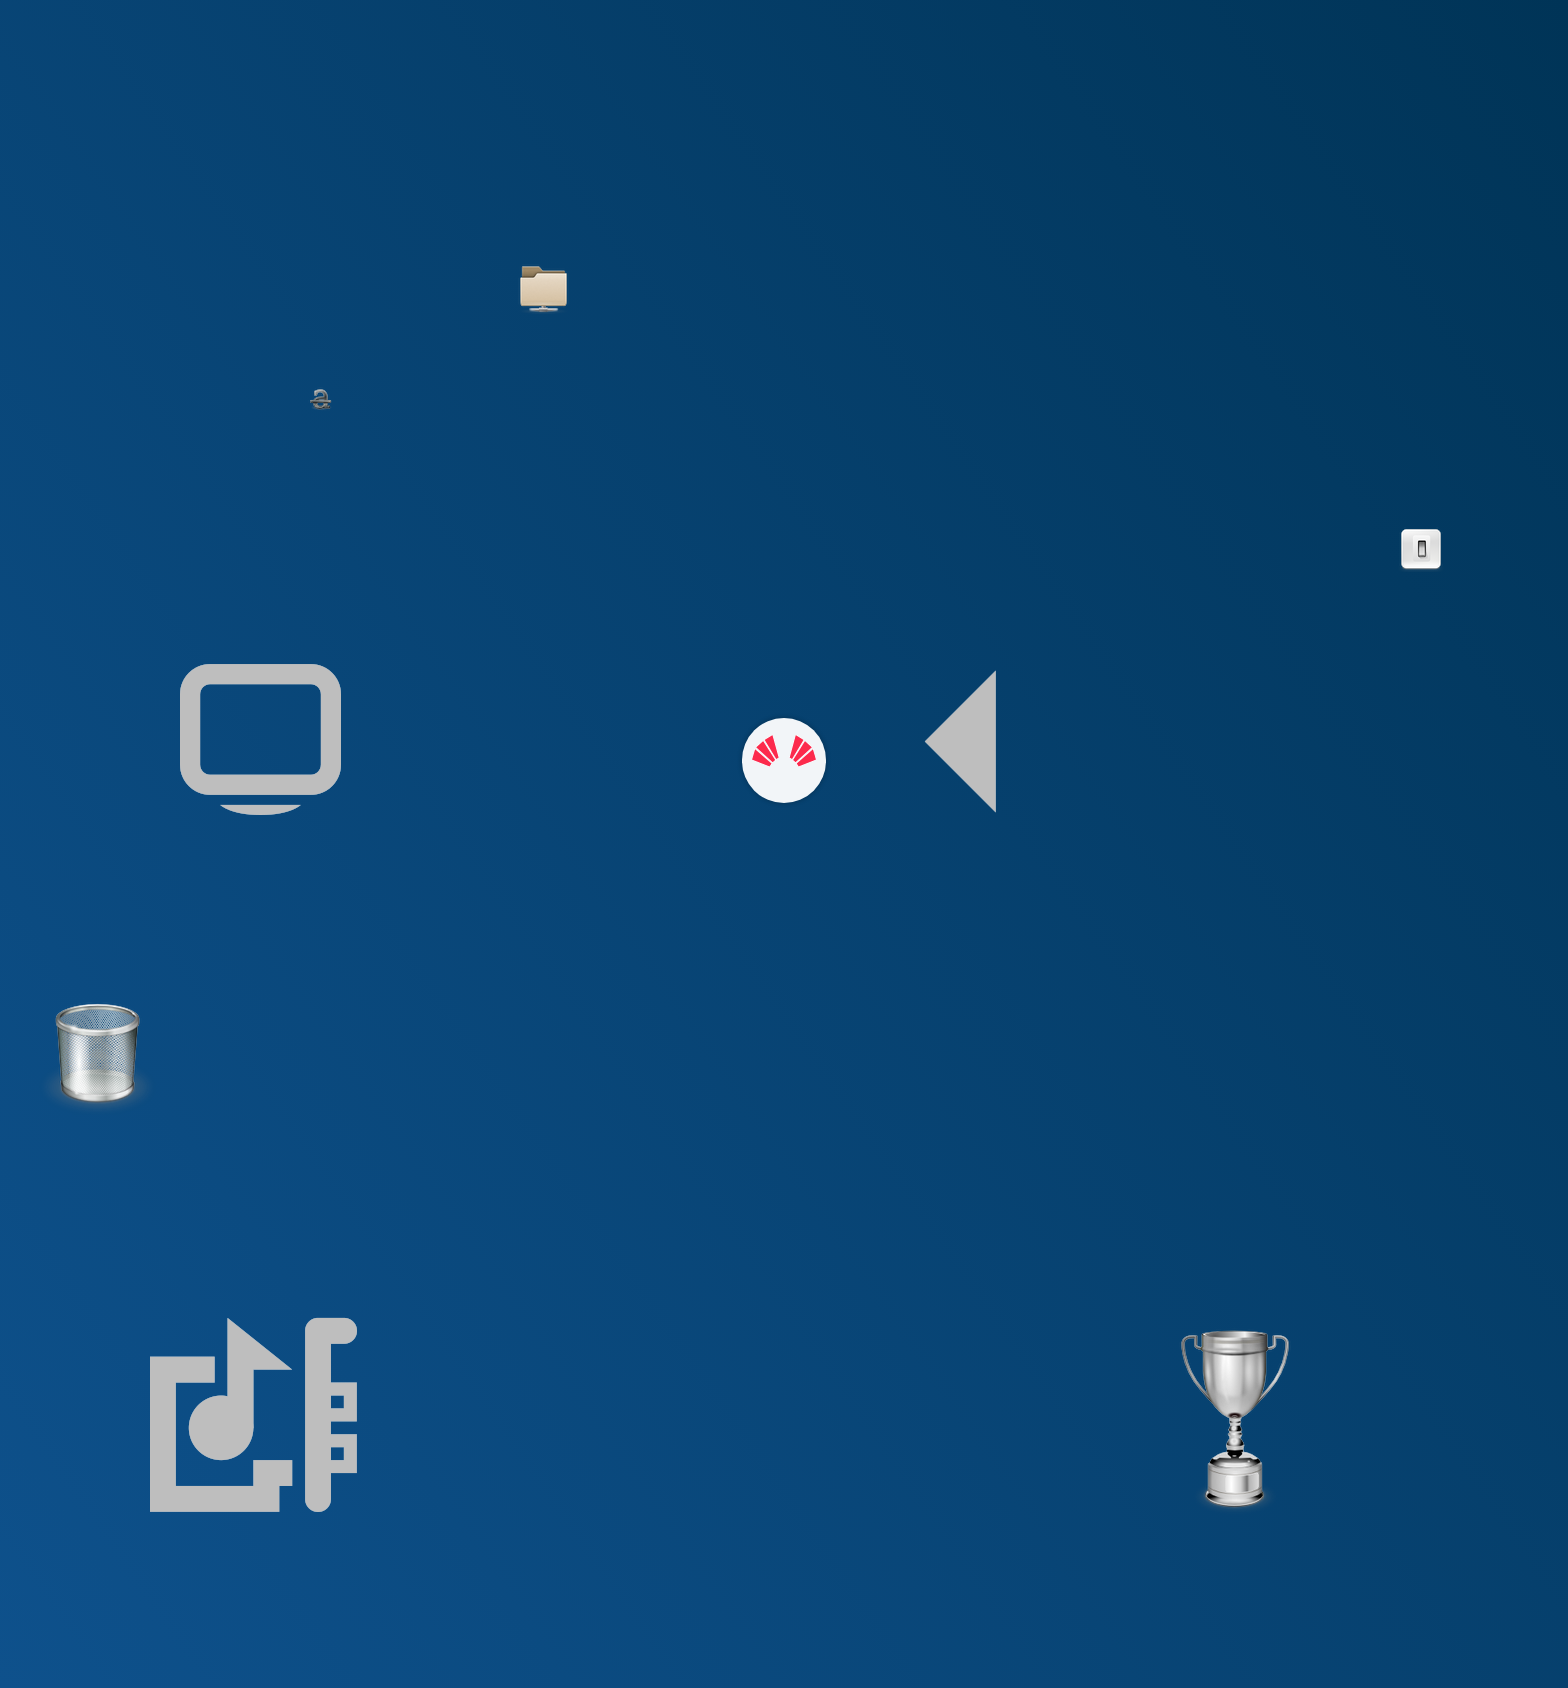  Describe the element at coordinates (260, 734) in the screenshot. I see `display or monitor settings` at that location.